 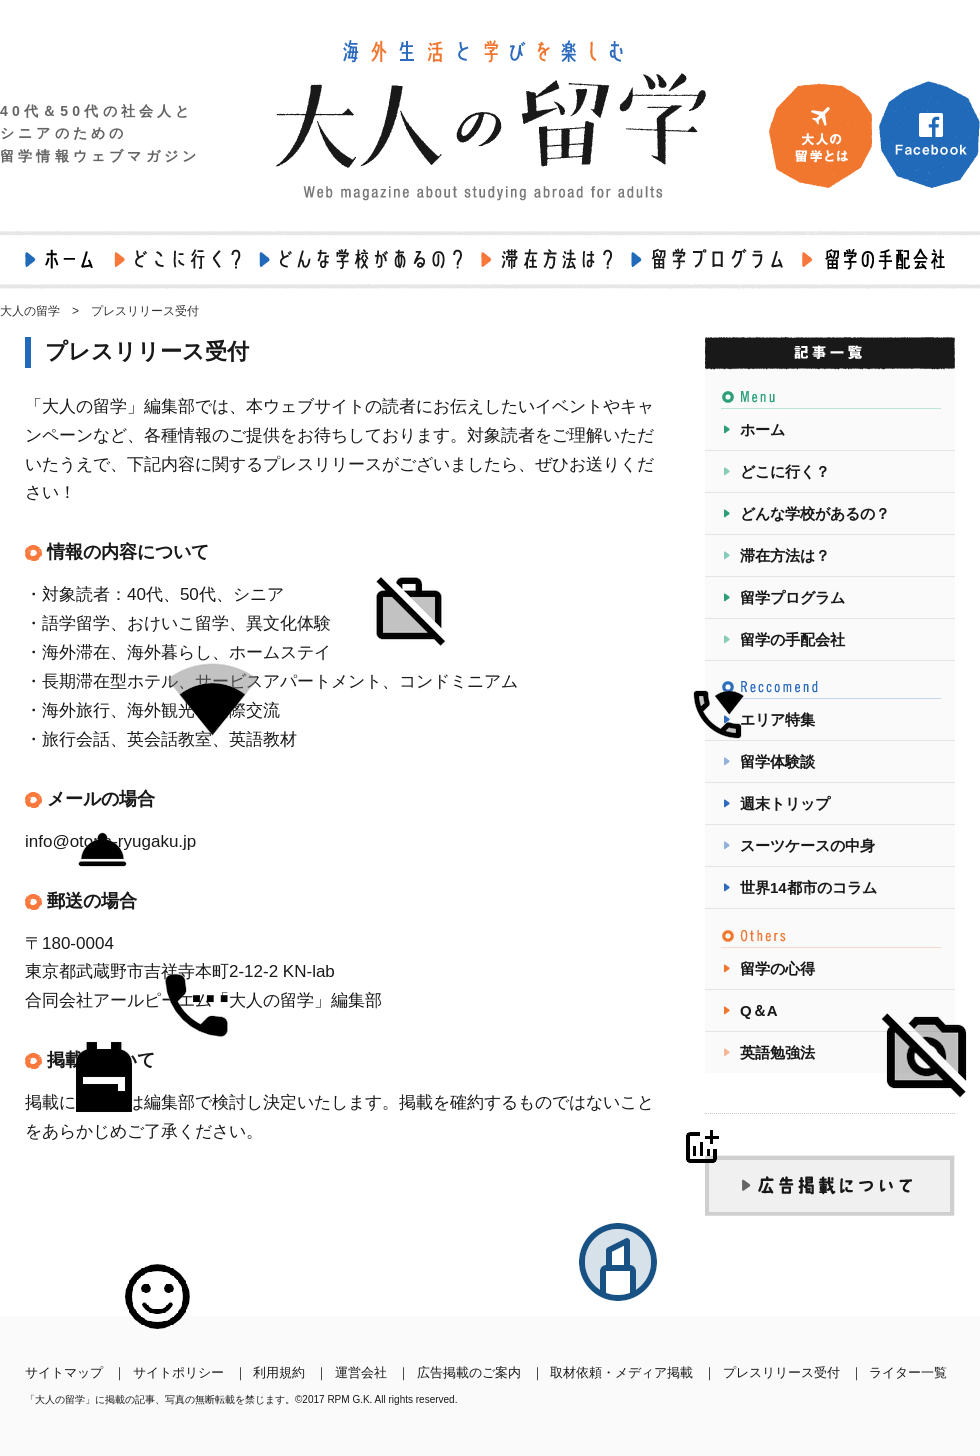 What do you see at coordinates (717, 714) in the screenshot?
I see `enable wifi calling feature` at bounding box center [717, 714].